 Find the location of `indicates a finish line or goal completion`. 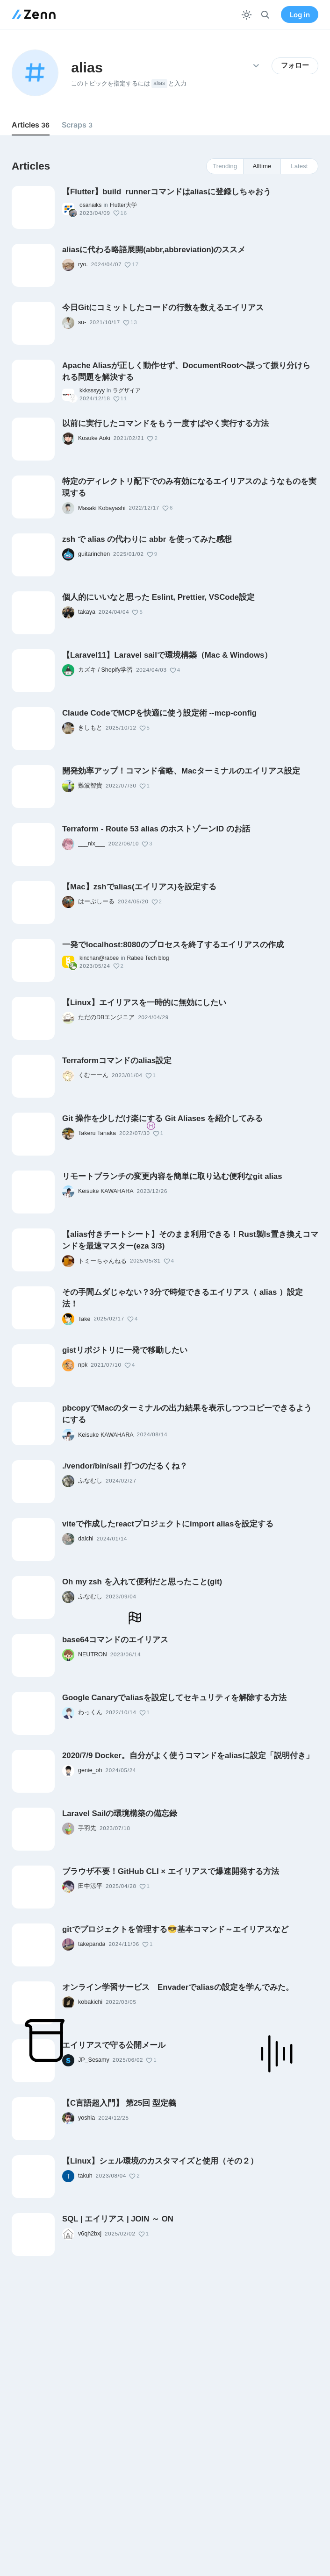

indicates a finish line or goal completion is located at coordinates (134, 1618).